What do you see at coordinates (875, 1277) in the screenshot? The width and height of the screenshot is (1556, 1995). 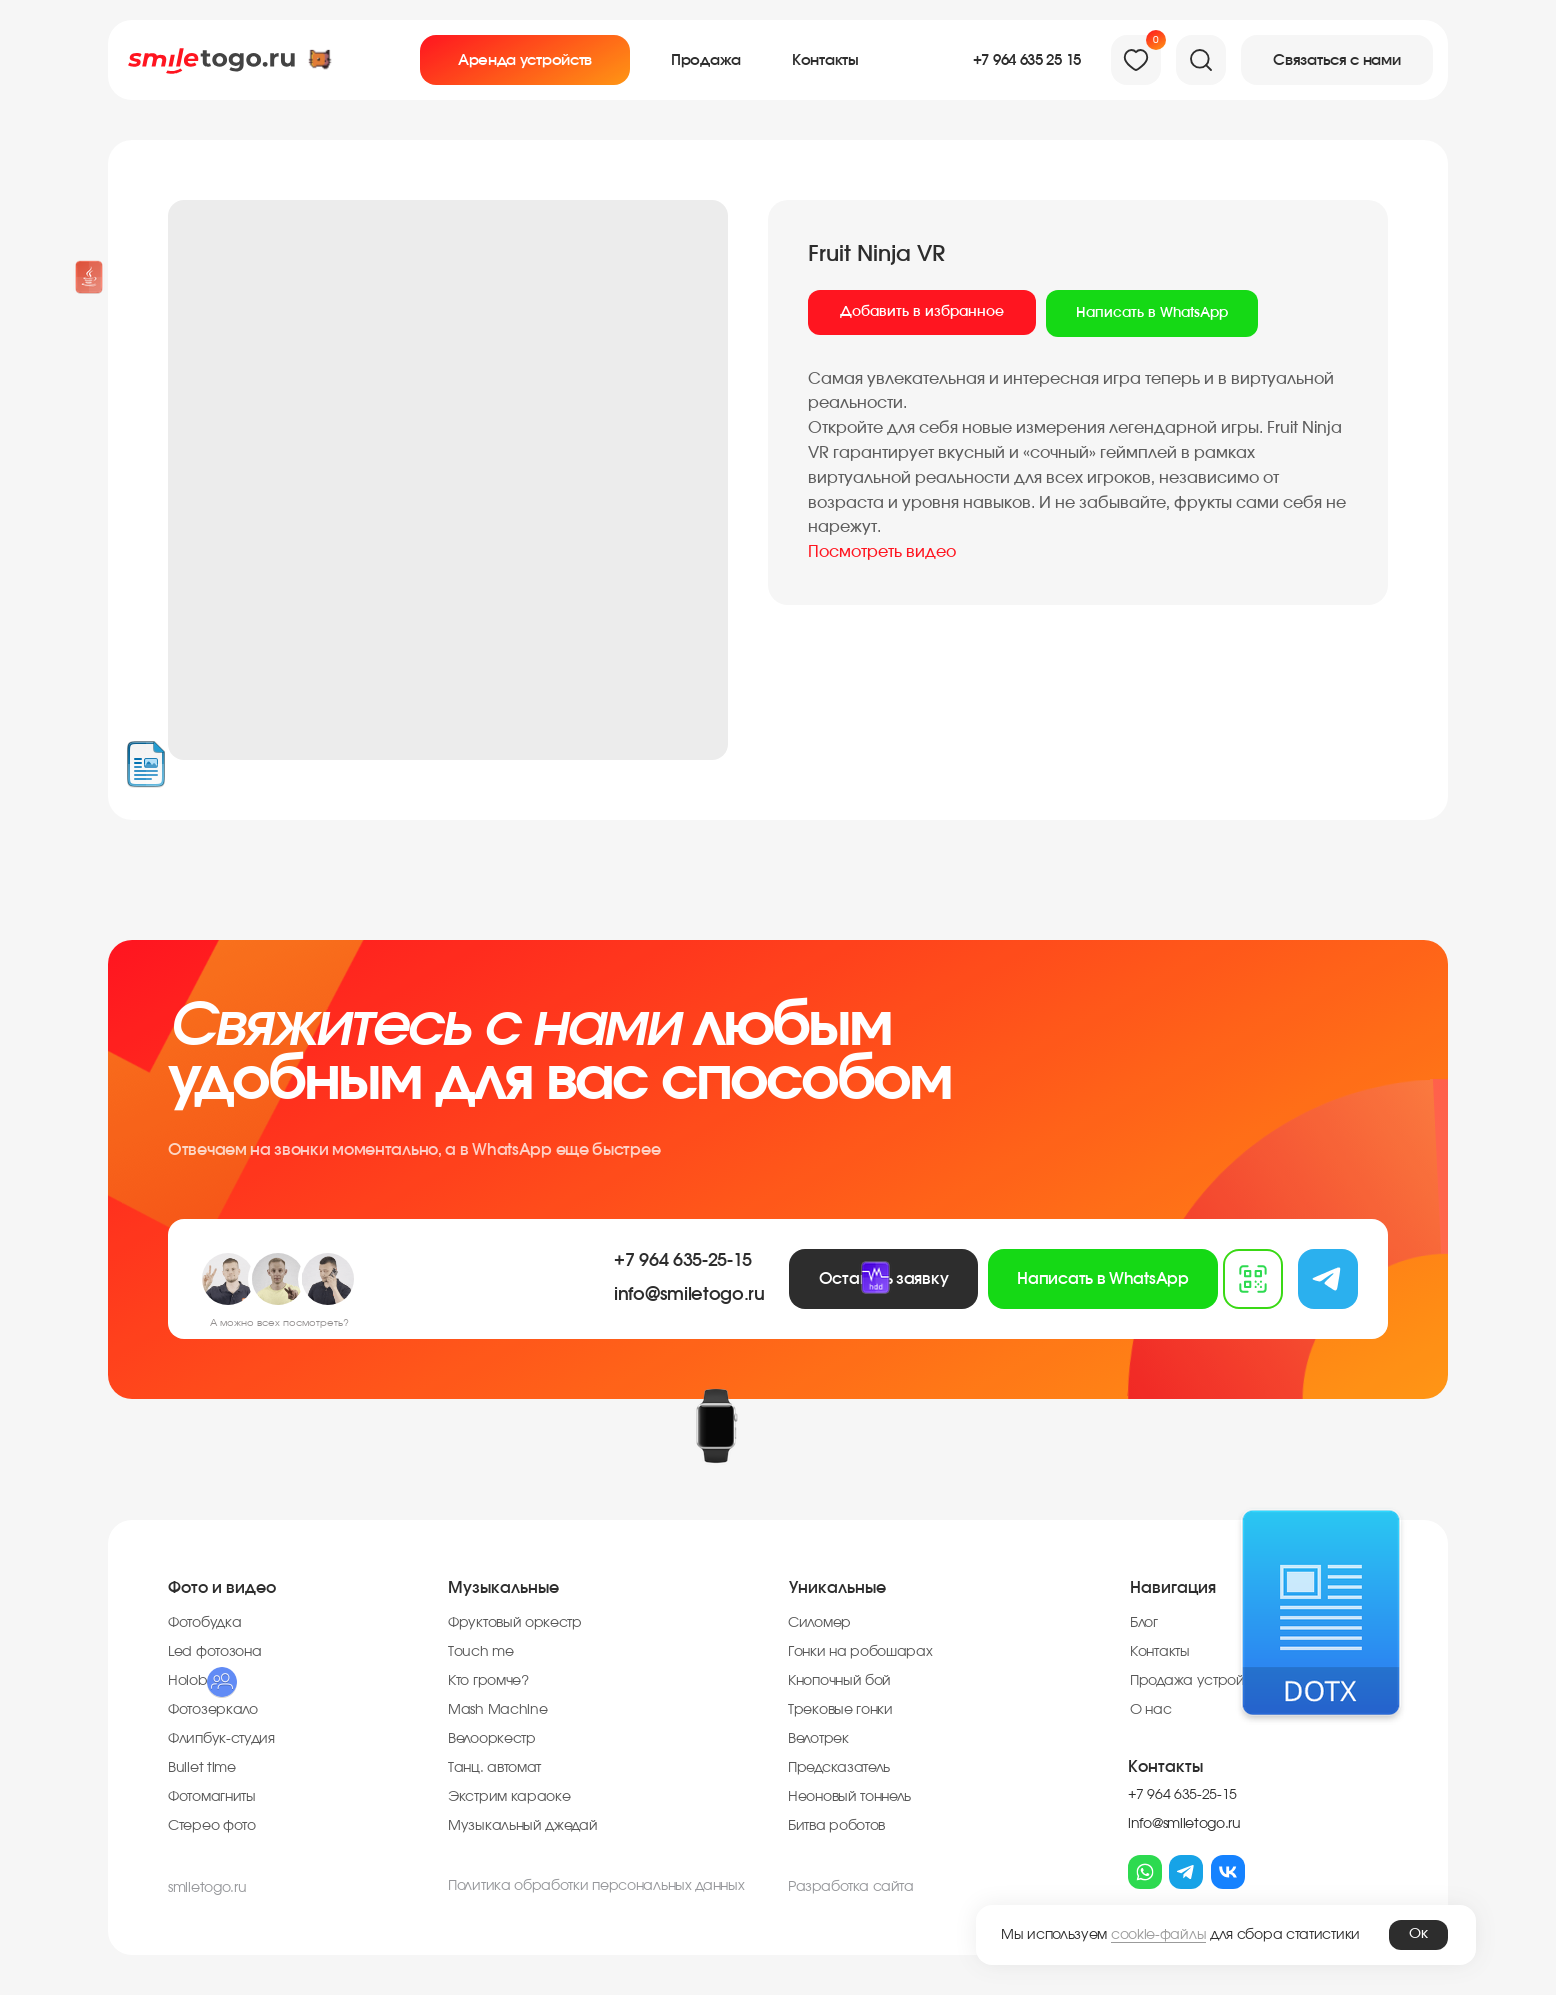 I see `virtualbox hard disk drive file` at bounding box center [875, 1277].